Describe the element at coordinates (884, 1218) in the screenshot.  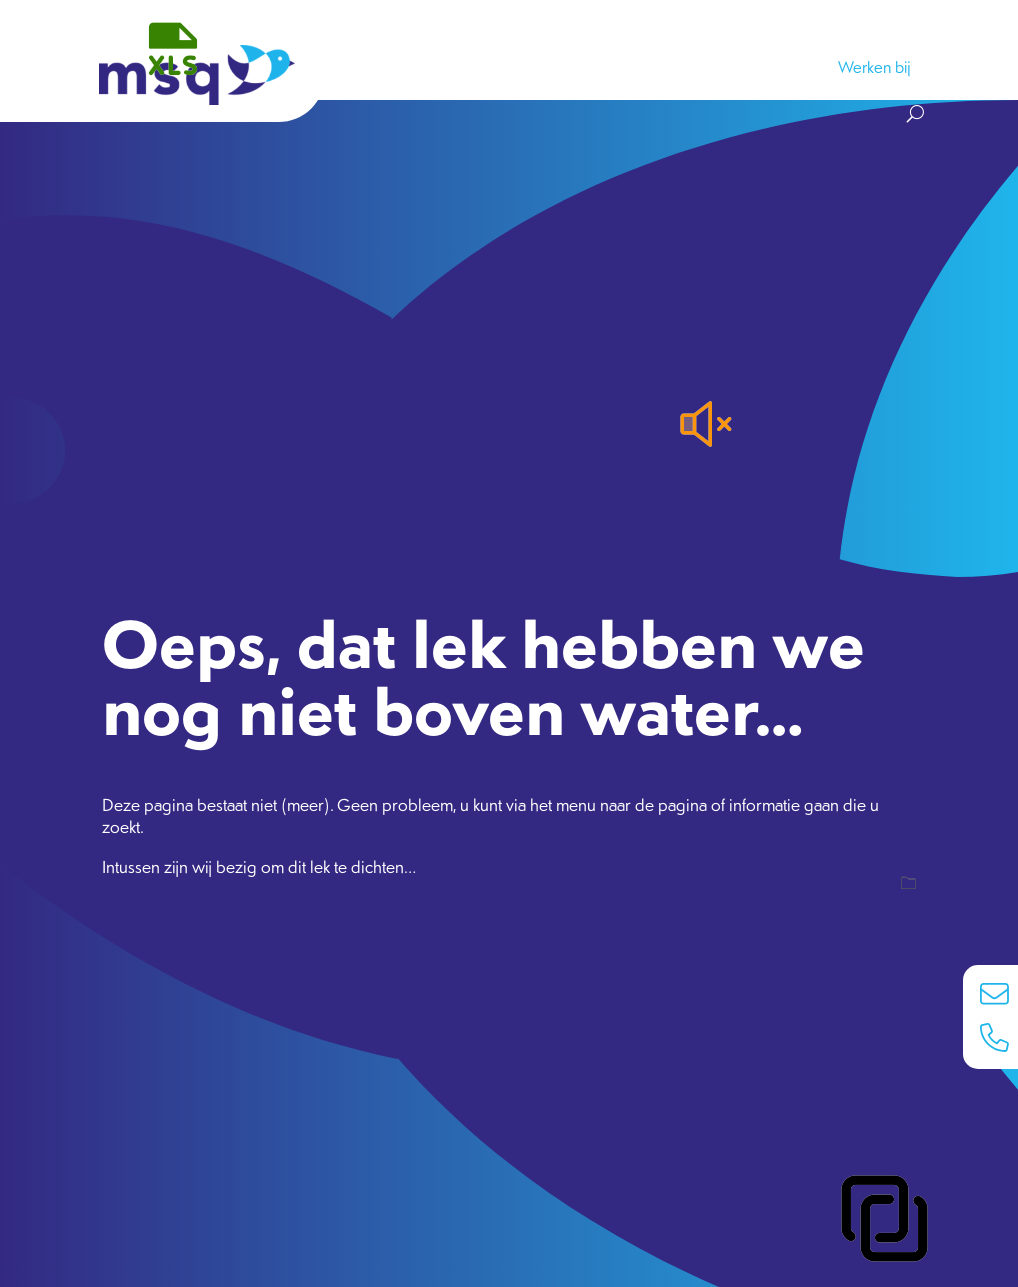
I see `view linked or connected layers` at that location.